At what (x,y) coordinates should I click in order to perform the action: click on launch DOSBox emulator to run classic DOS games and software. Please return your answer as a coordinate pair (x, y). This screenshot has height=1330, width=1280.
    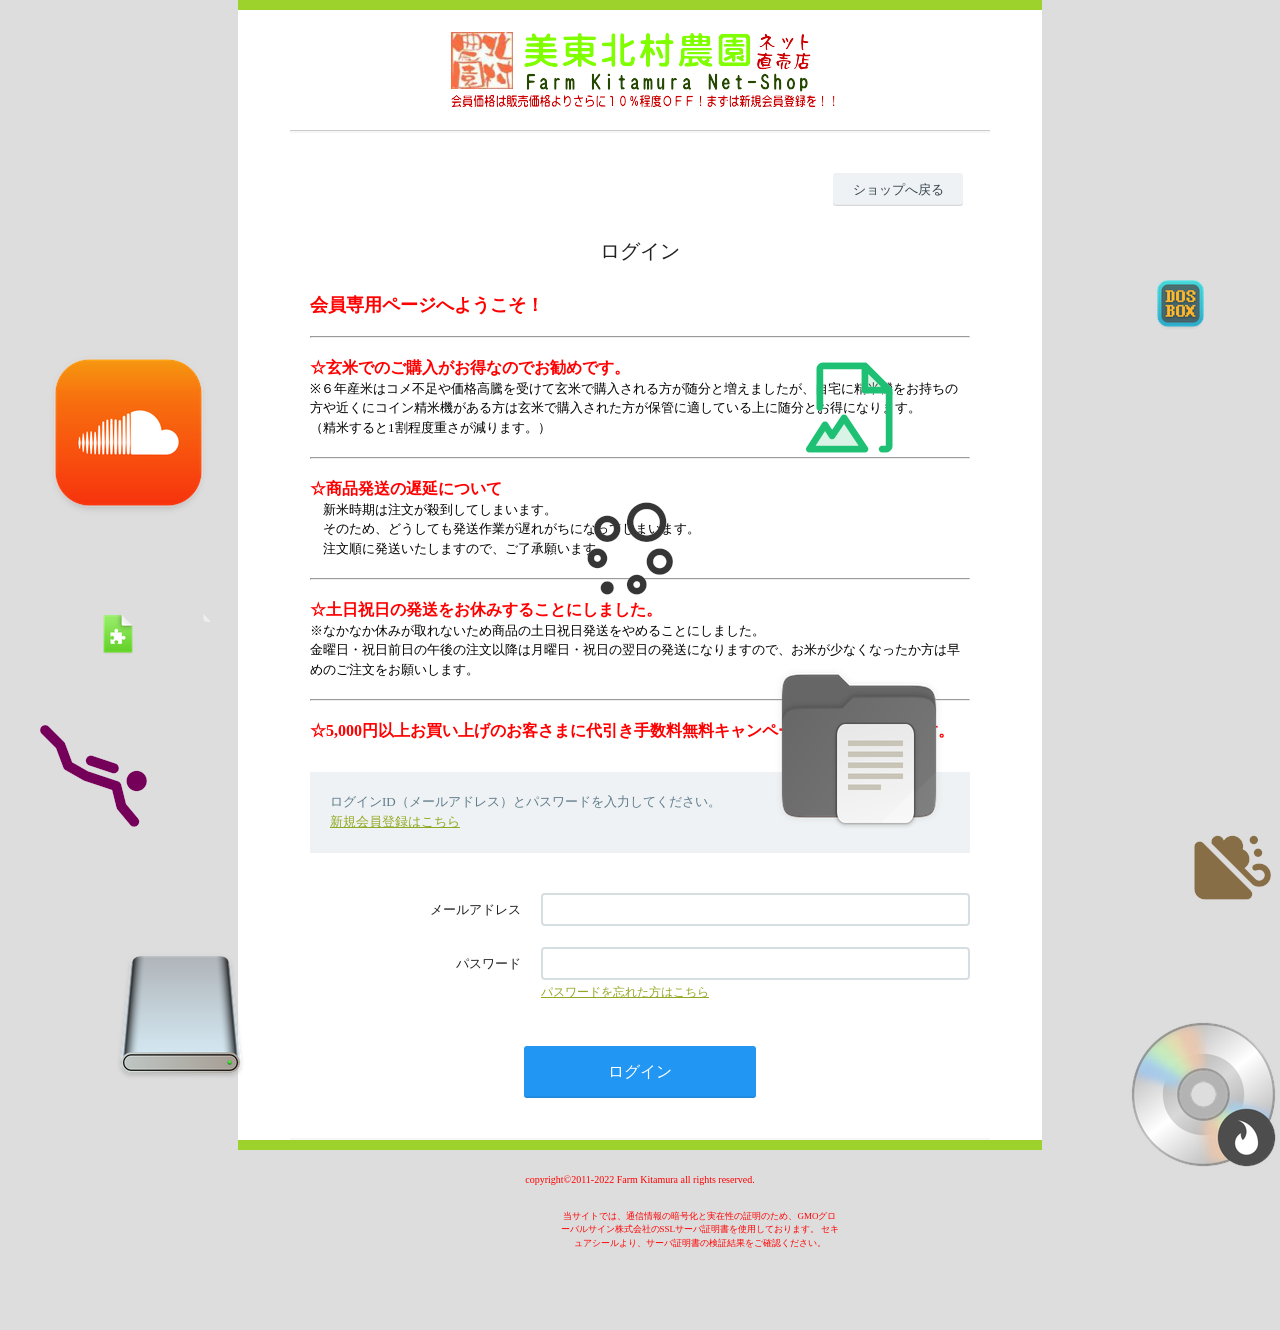
    Looking at the image, I should click on (1180, 303).